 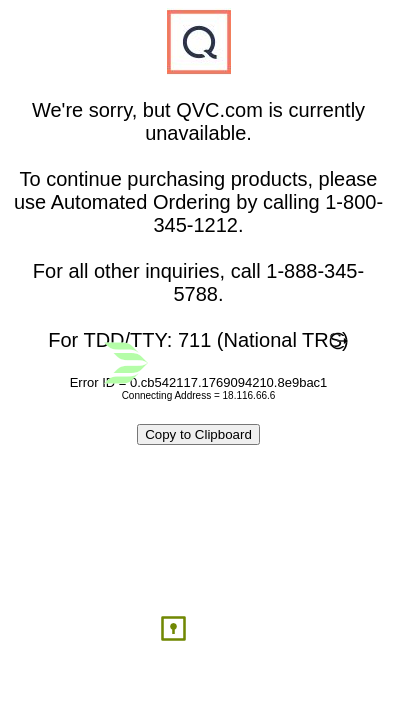 I want to click on bombardier company logo, so click(x=126, y=363).